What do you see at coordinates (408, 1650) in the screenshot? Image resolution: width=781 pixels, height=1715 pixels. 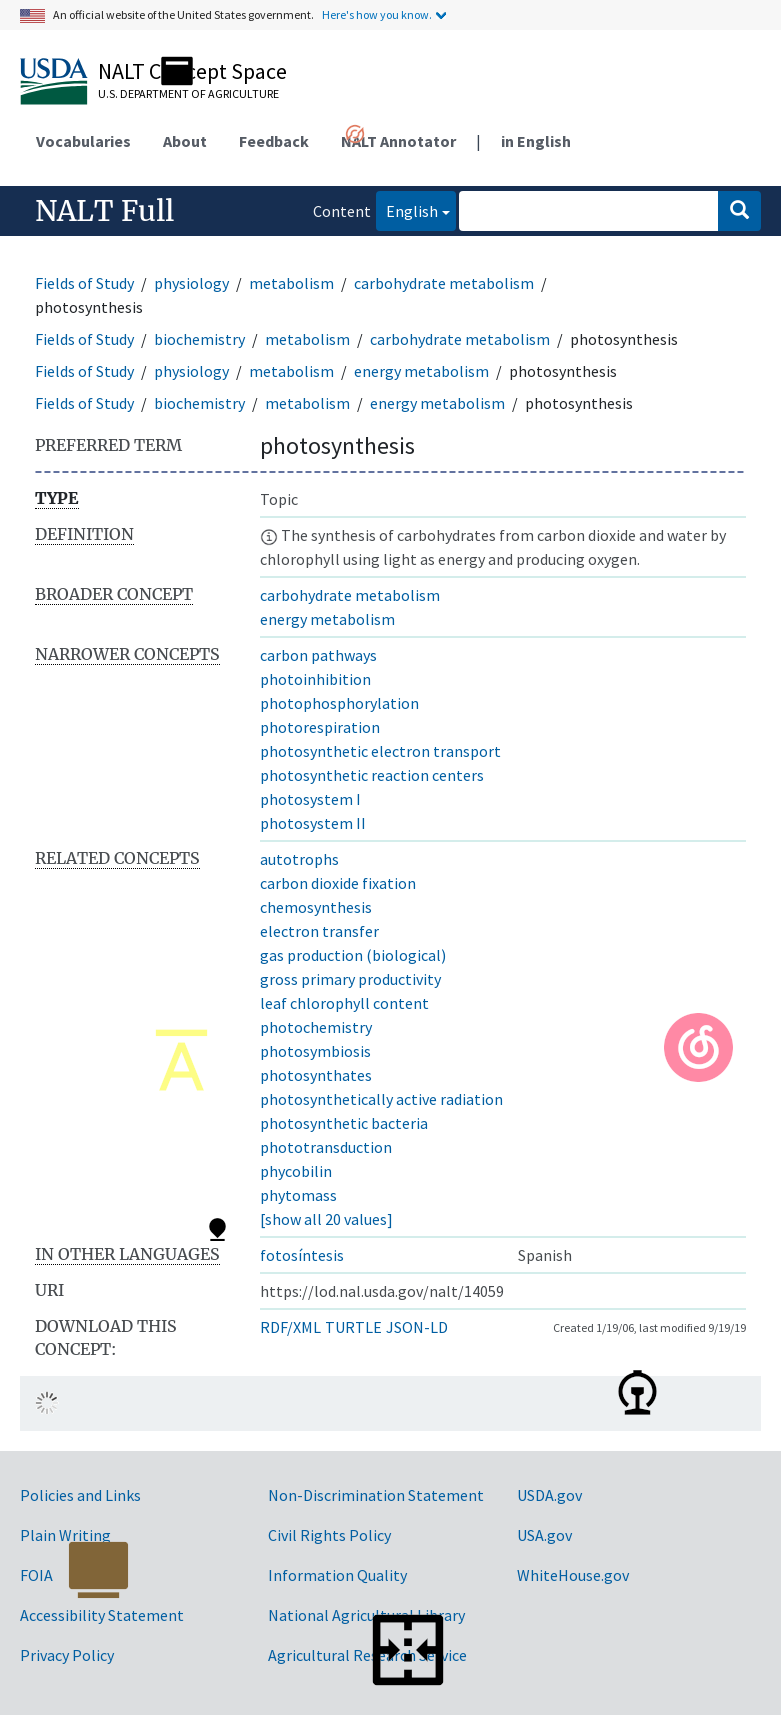 I see `merge selected cells horizontally in a table` at bounding box center [408, 1650].